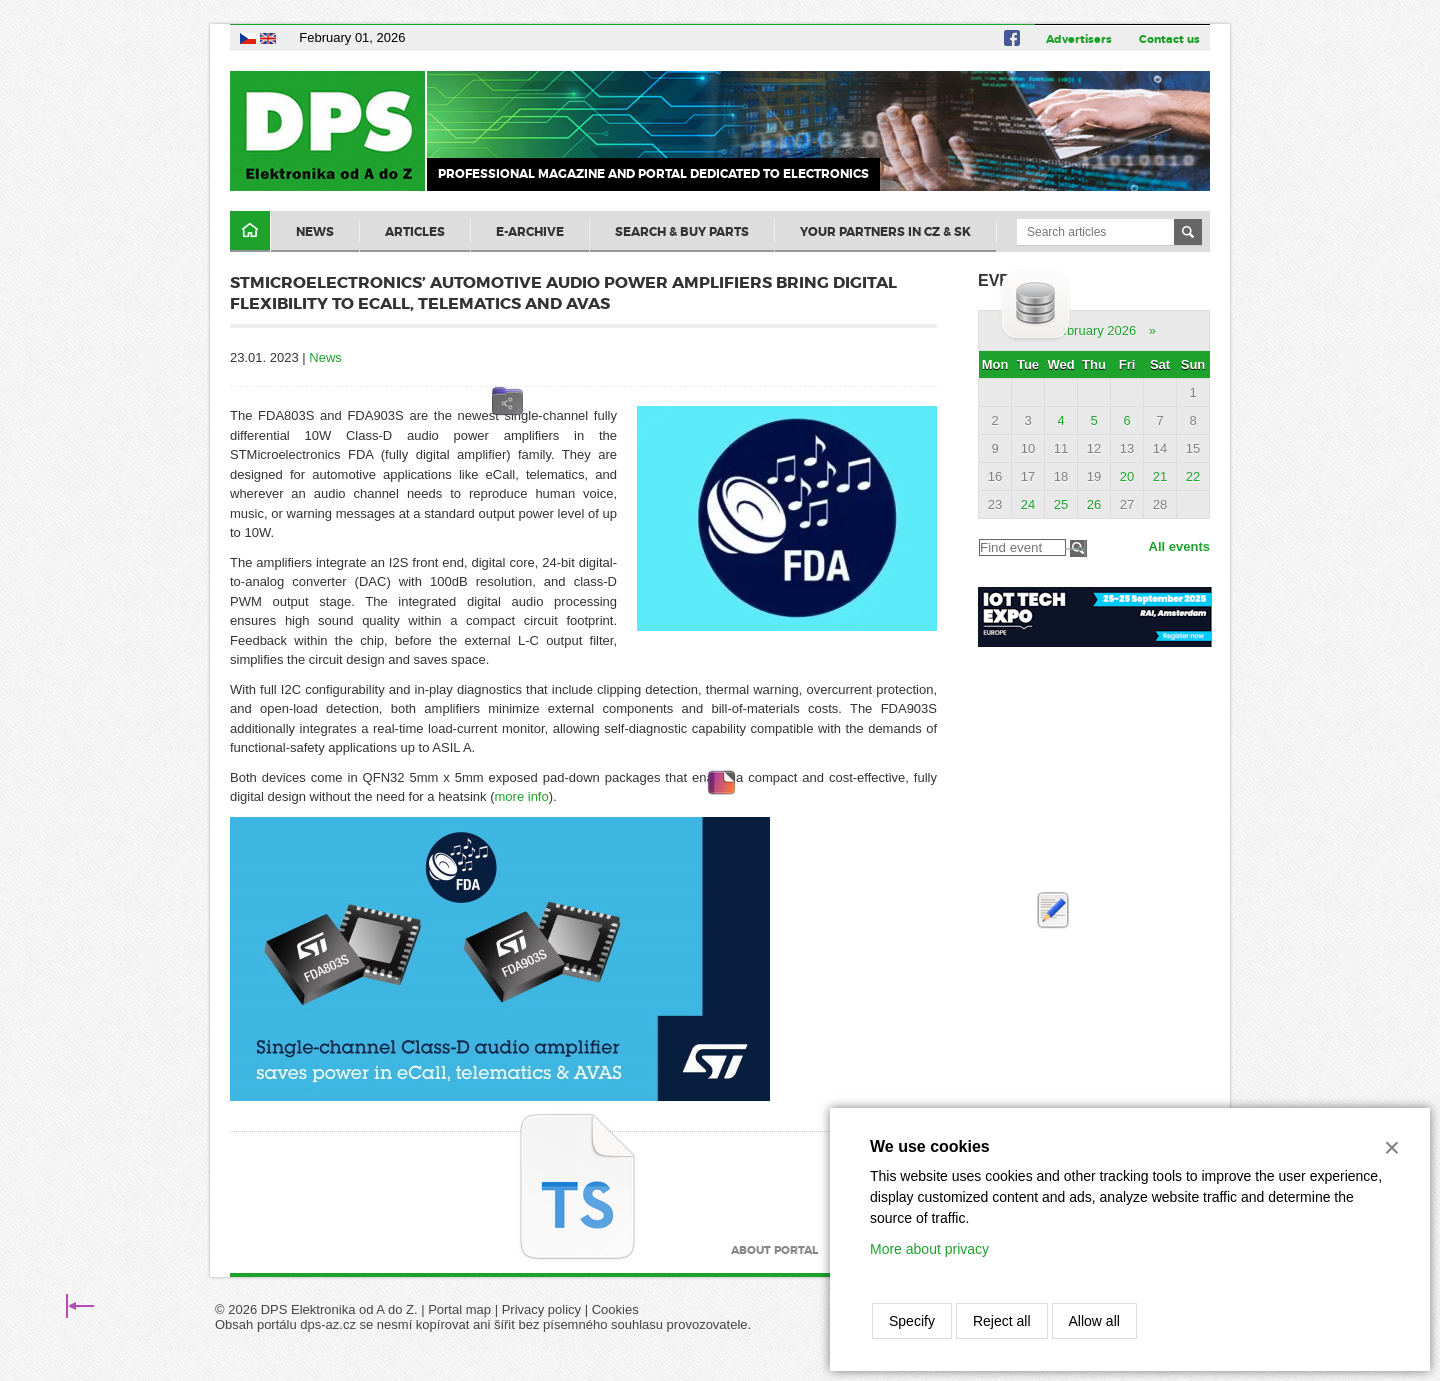  Describe the element at coordinates (577, 1186) in the screenshot. I see `a typescript source code file` at that location.